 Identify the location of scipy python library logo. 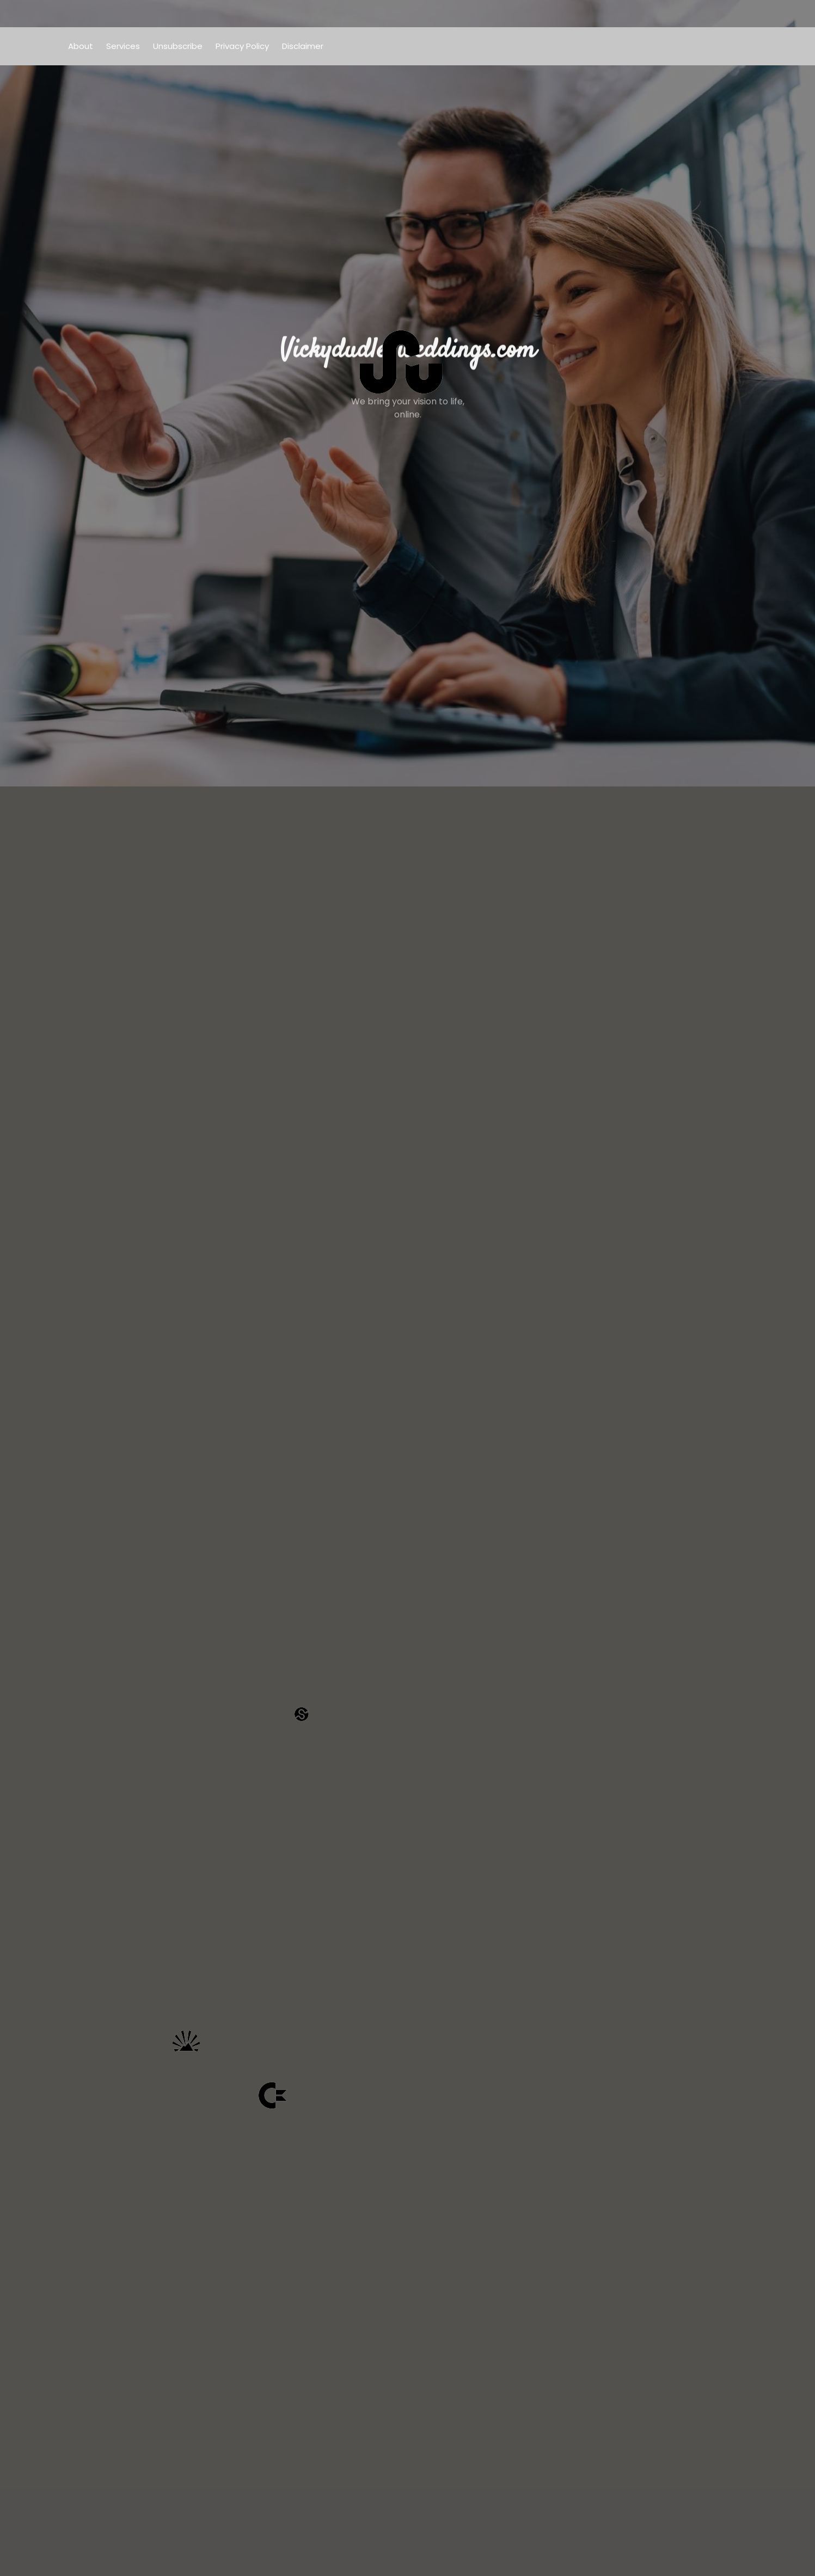
(302, 1714).